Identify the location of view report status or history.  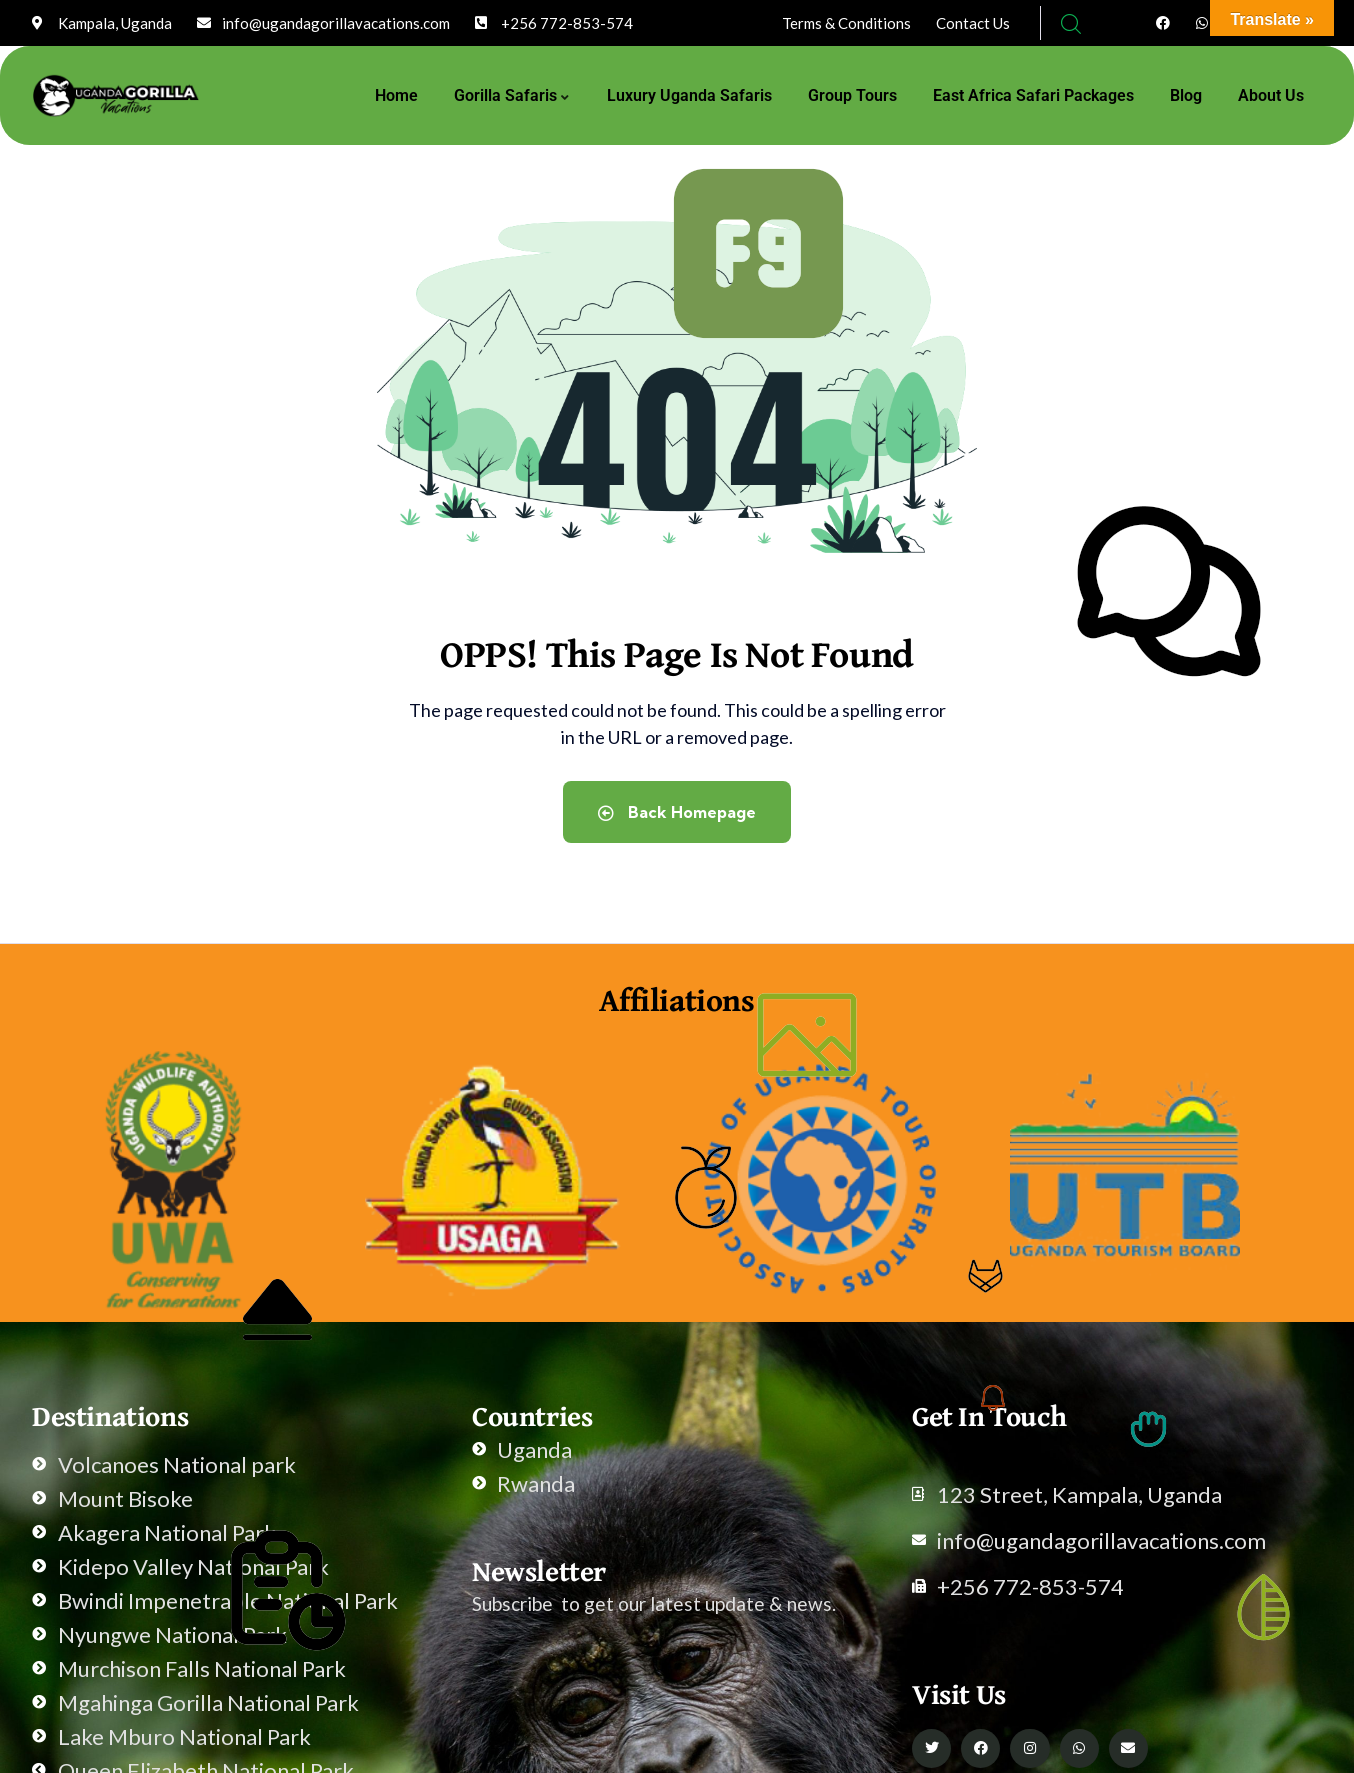
(282, 1587).